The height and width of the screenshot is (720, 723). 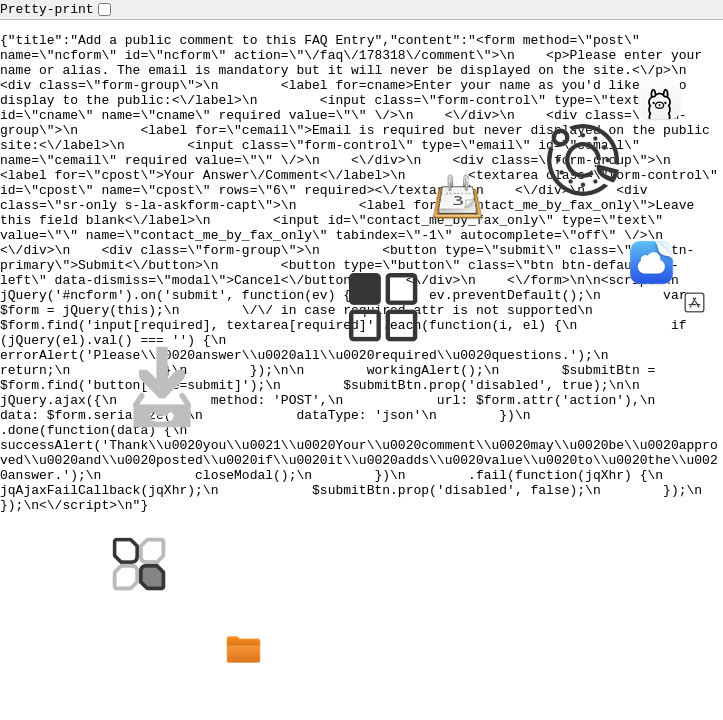 I want to click on open calendar application, so click(x=457, y=199).